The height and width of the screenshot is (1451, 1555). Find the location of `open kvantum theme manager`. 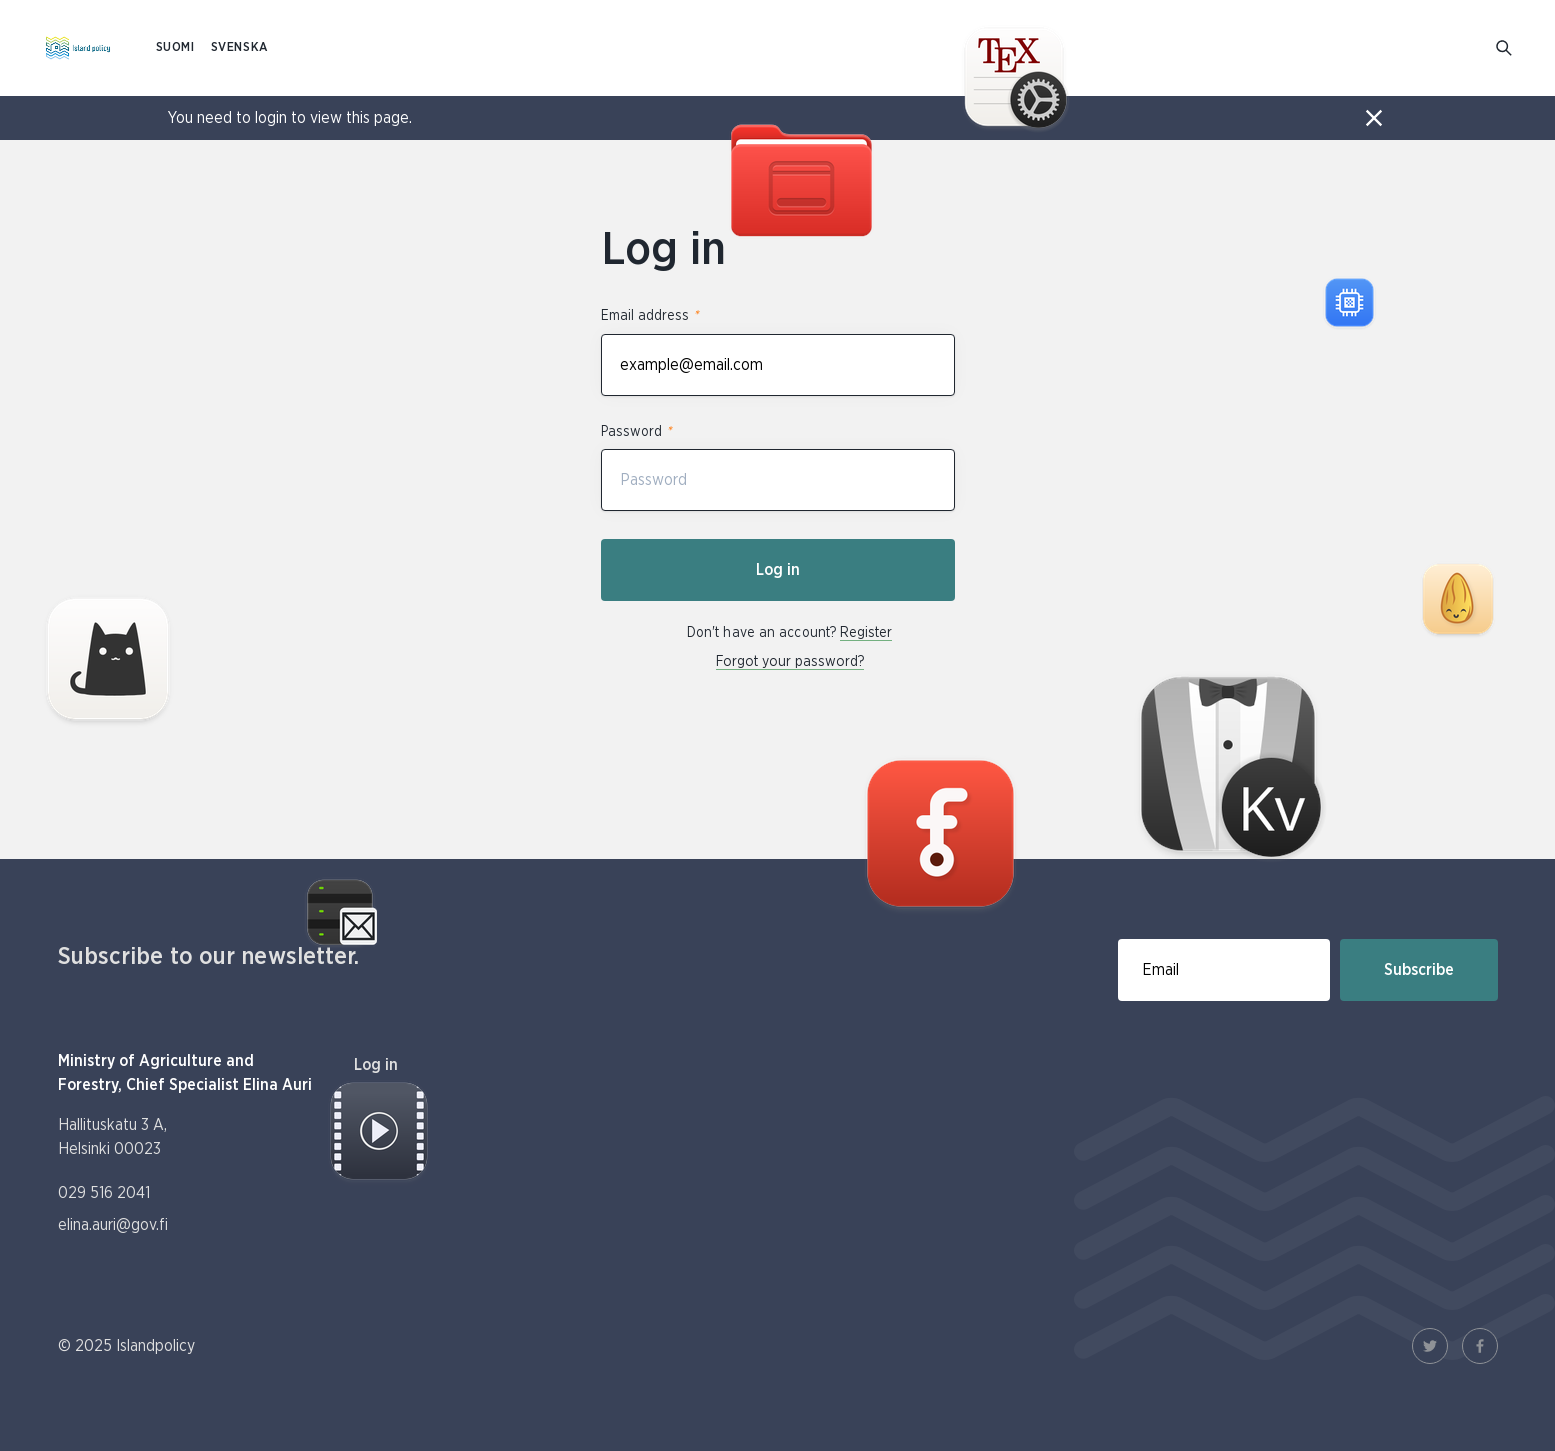

open kvantum theme manager is located at coordinates (1228, 764).